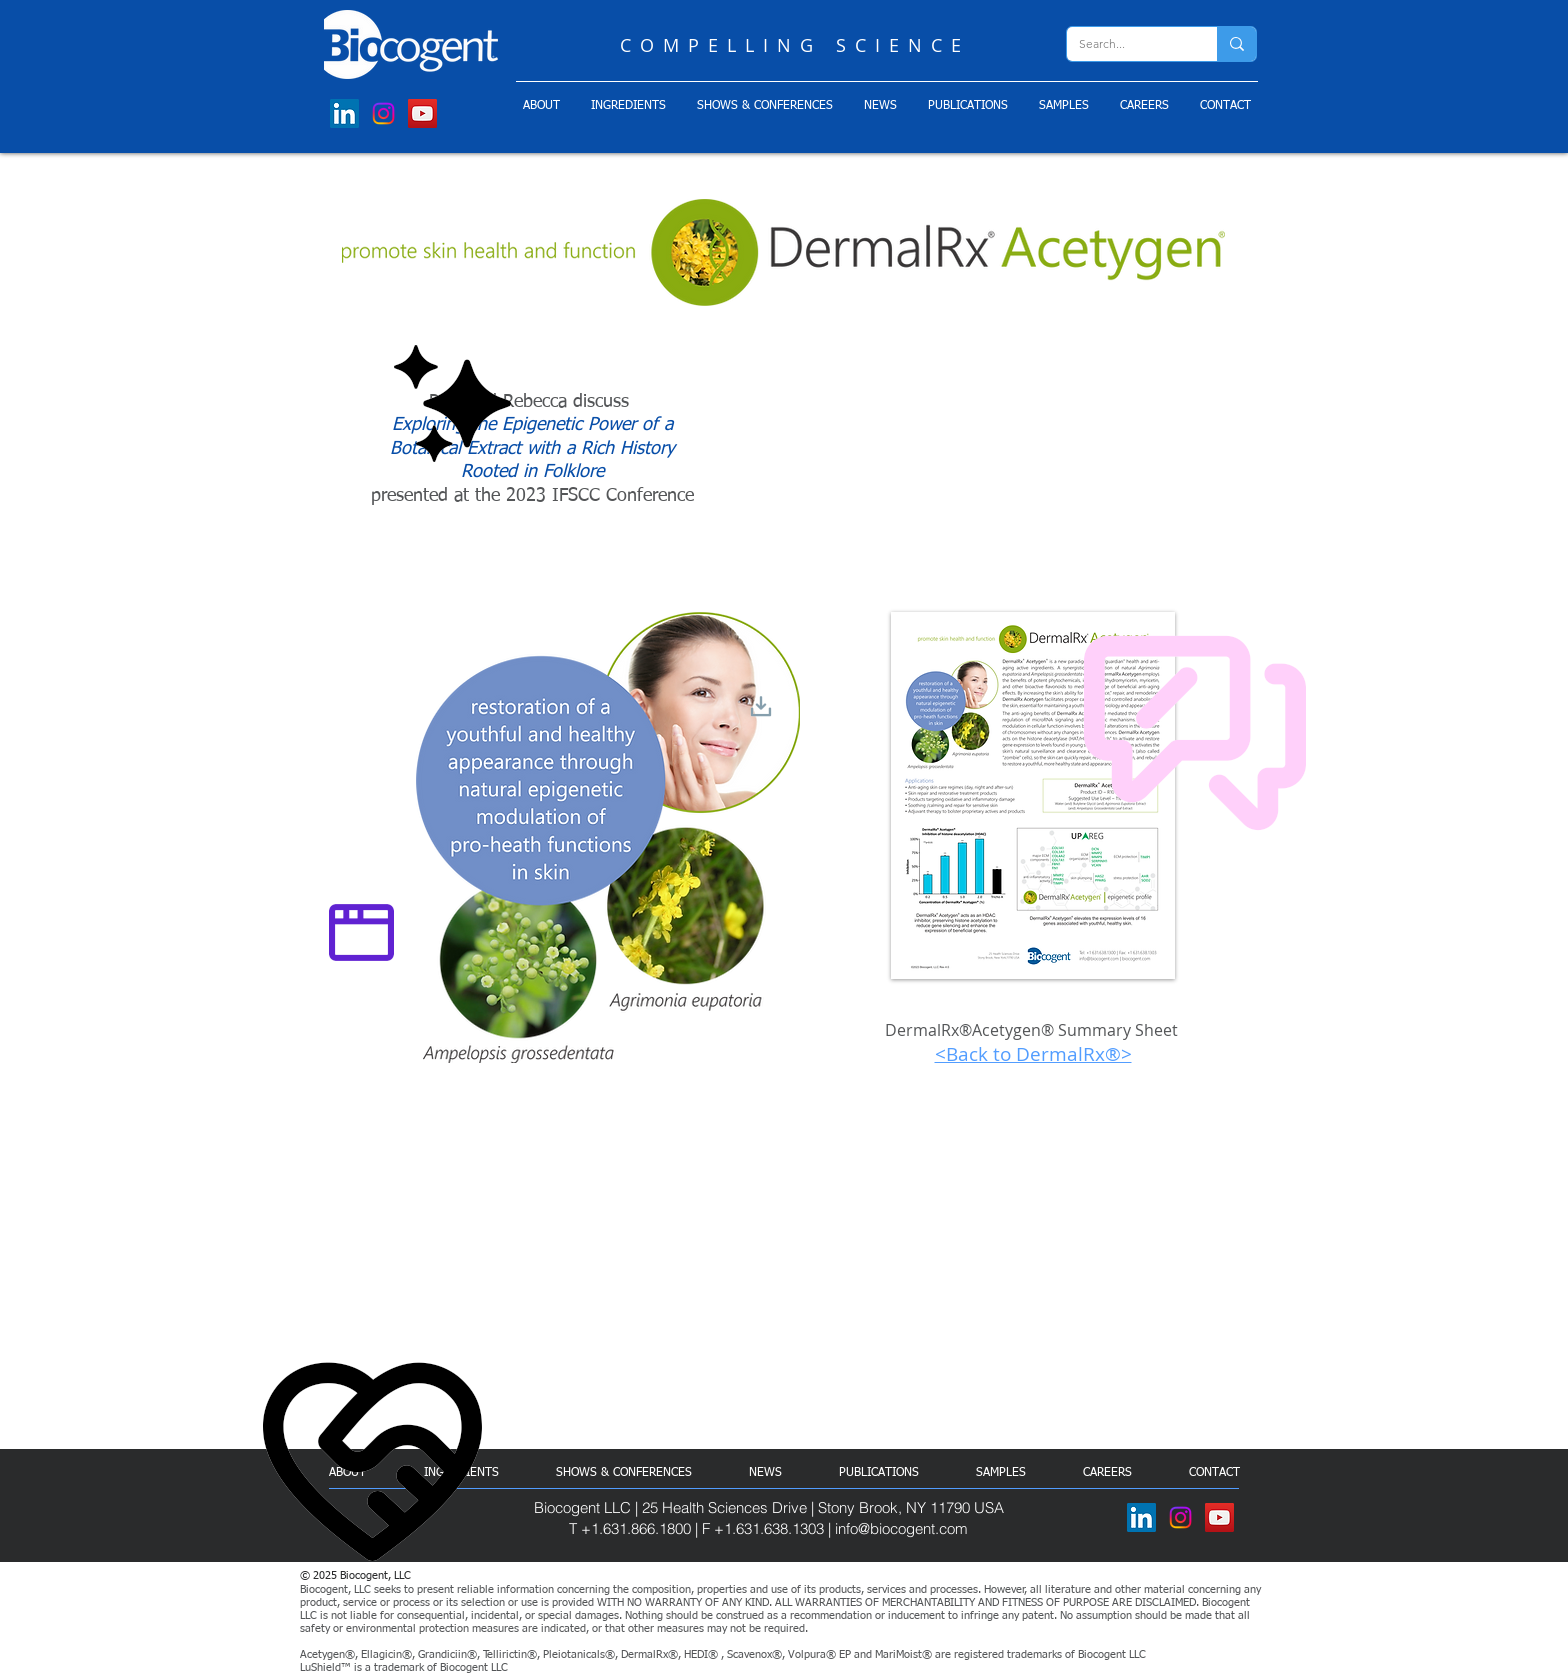 The image size is (1568, 1674). I want to click on indicates a duplicate discussion thread, so click(1195, 733).